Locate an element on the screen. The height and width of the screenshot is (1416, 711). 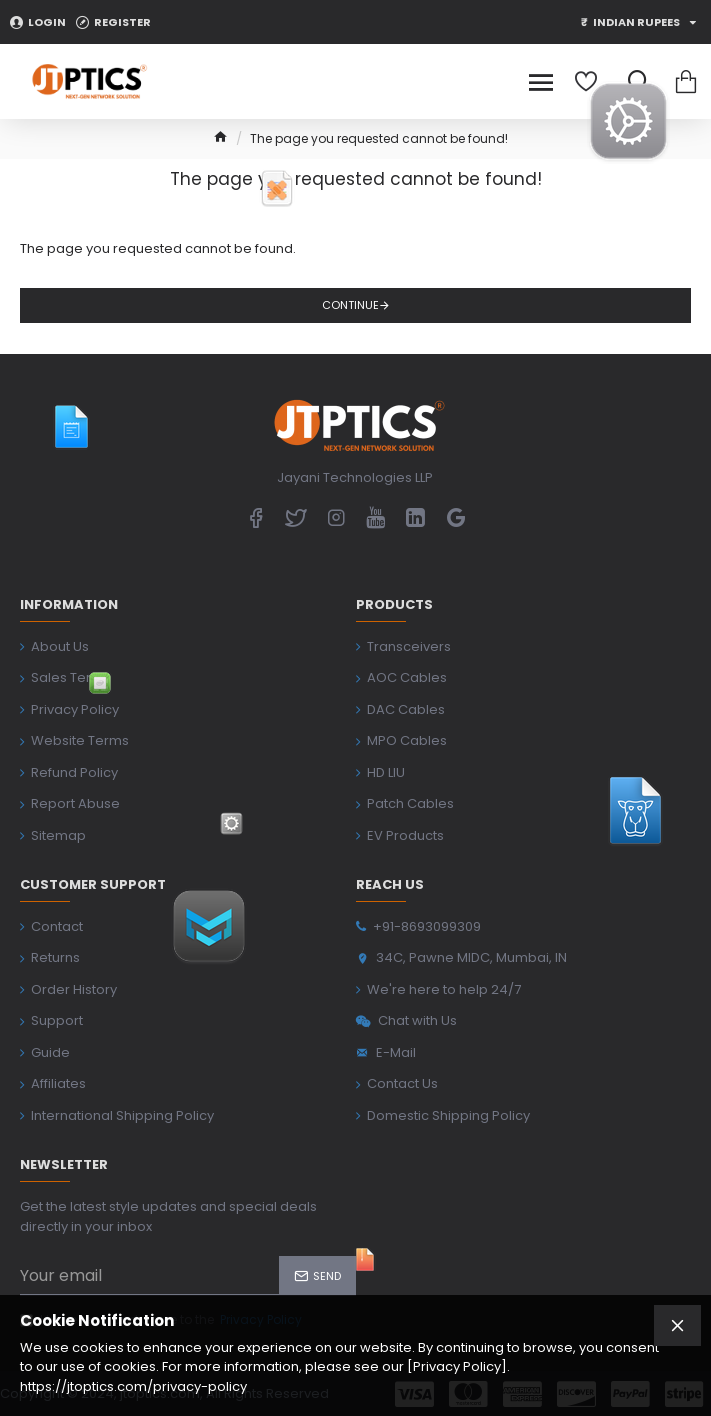
a perl script or programming file is located at coordinates (635, 811).